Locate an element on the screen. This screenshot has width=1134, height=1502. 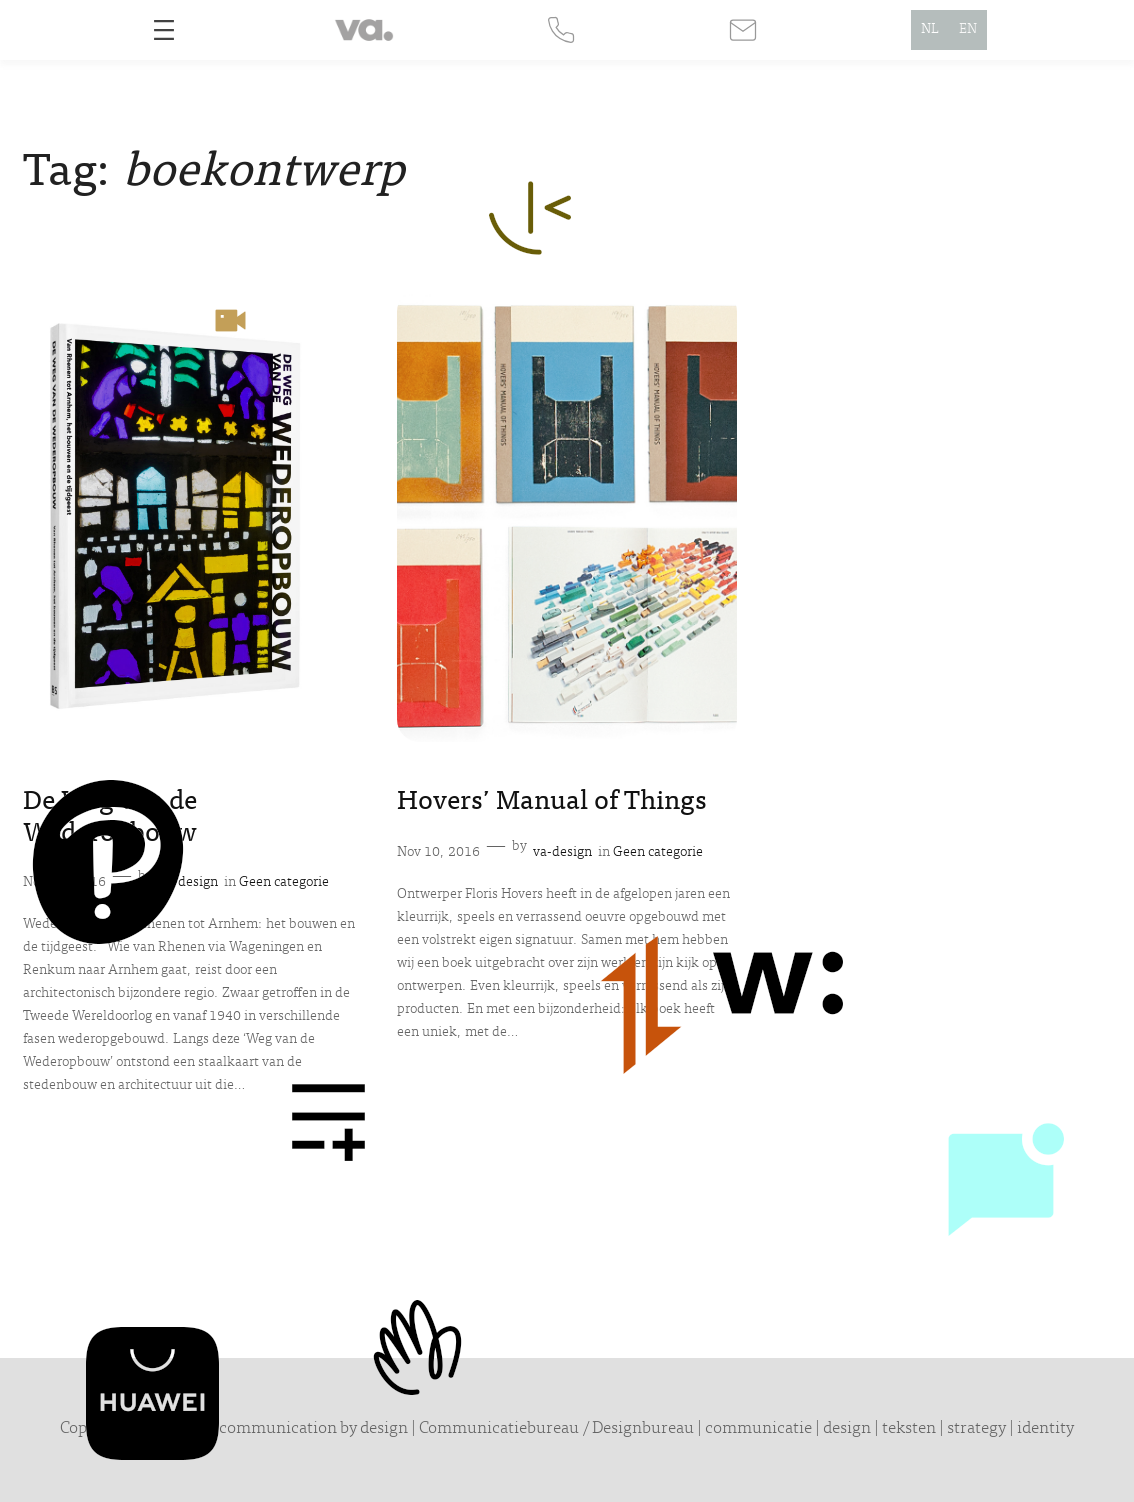
visit wellfound job board is located at coordinates (778, 983).